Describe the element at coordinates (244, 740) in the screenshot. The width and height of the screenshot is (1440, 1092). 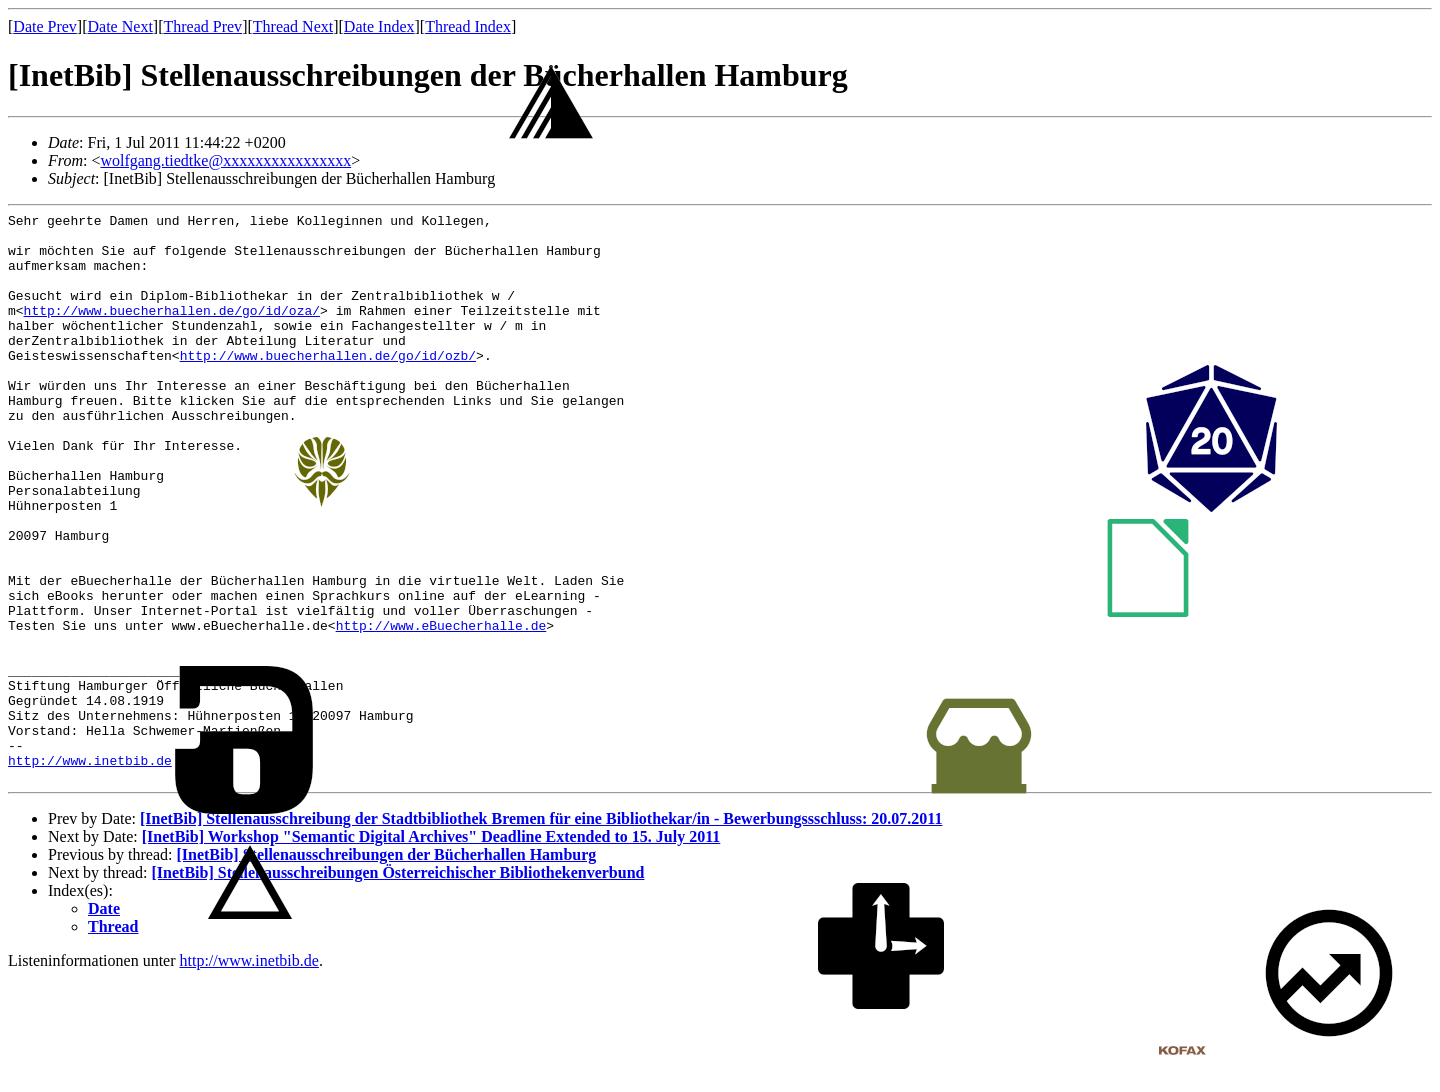
I see `open MetaGer search engine` at that location.